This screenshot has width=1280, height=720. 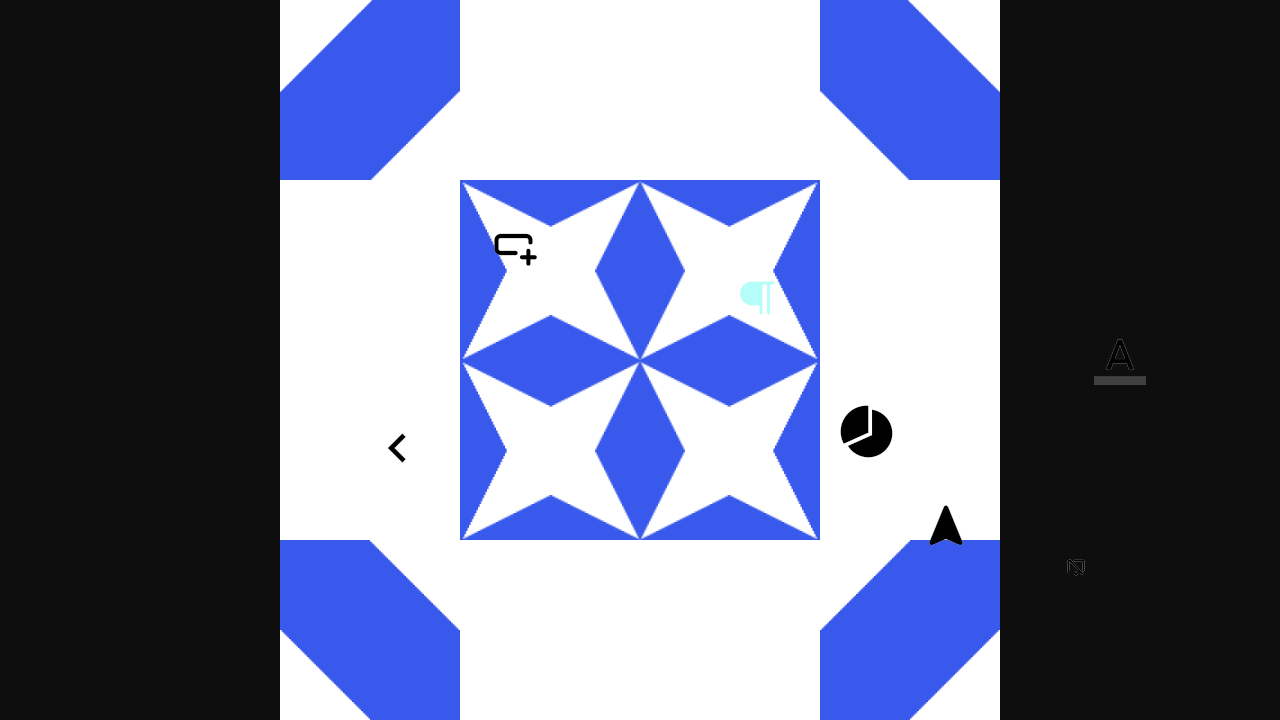 I want to click on toggle paragraph formatting, so click(x=758, y=298).